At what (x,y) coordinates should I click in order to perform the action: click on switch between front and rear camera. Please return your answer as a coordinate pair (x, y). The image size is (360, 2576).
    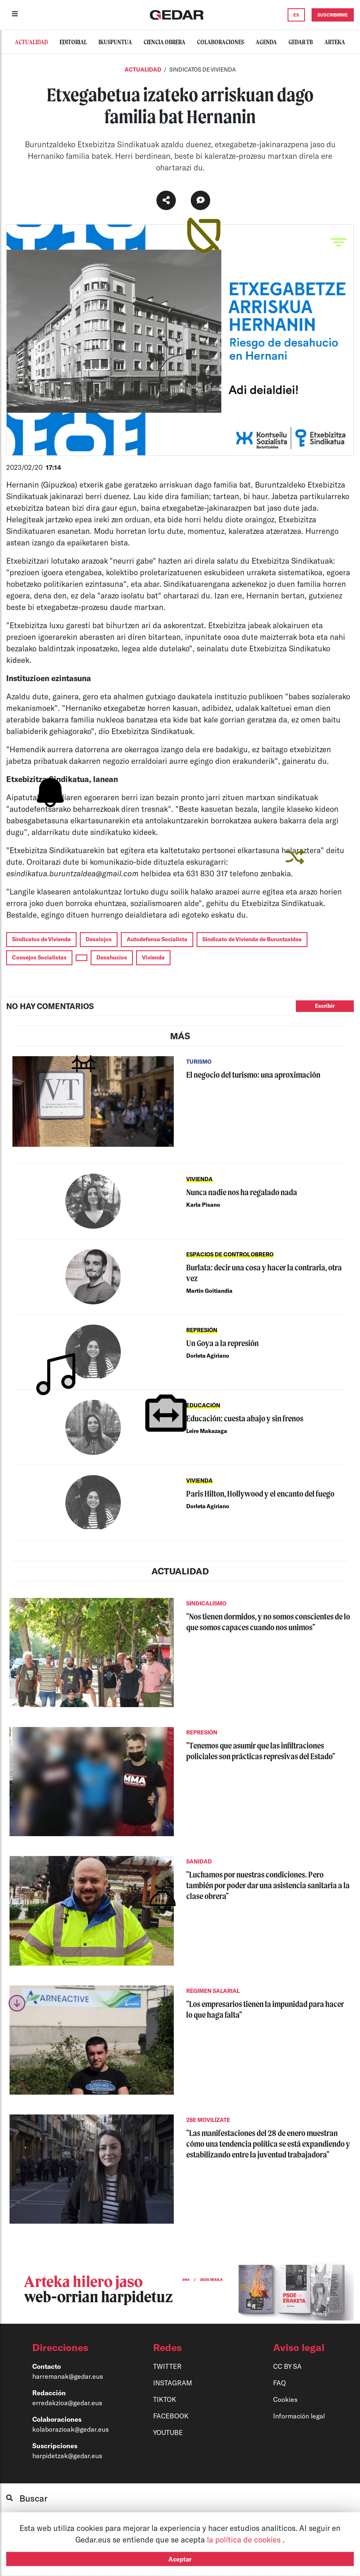
    Looking at the image, I should click on (166, 1415).